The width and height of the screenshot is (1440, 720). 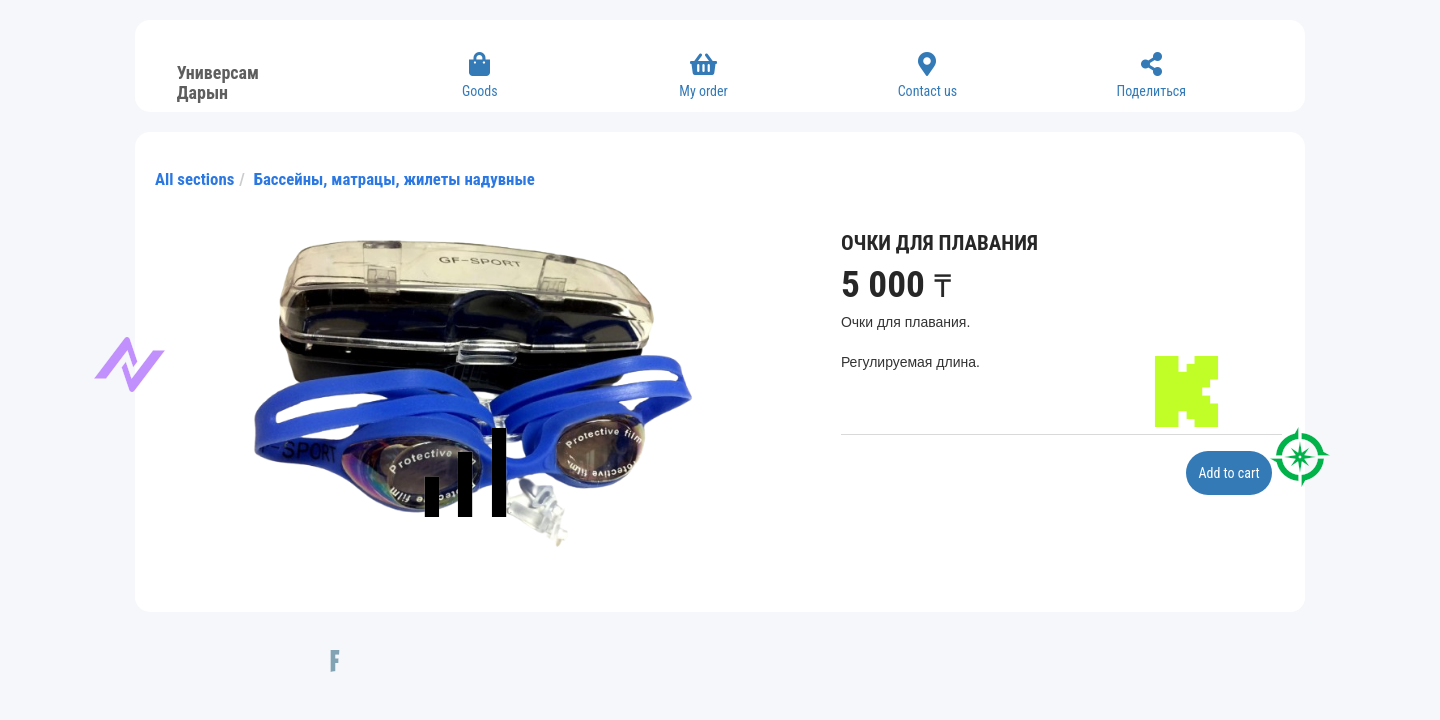 What do you see at coordinates (129, 364) in the screenshot?
I see `norco brand logo` at bounding box center [129, 364].